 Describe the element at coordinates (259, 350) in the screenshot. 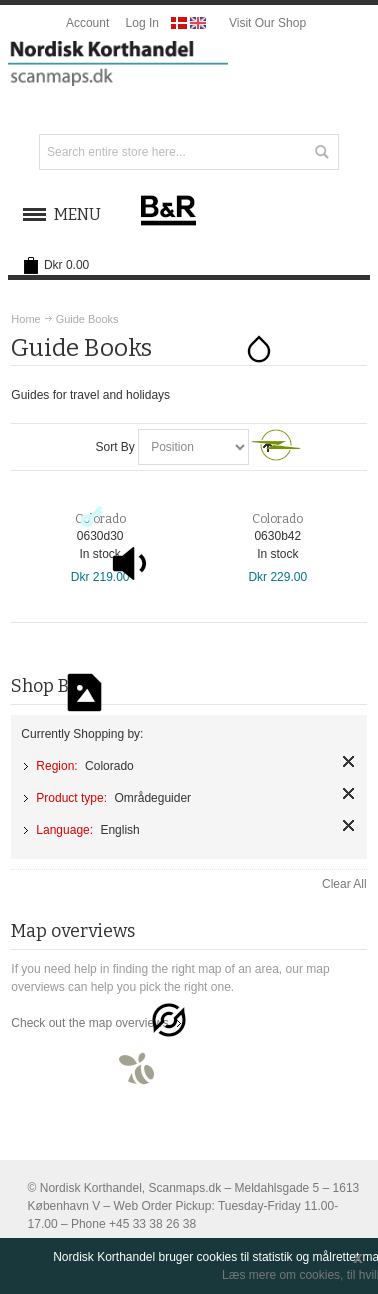

I see `adjust color or opacity settings` at that location.